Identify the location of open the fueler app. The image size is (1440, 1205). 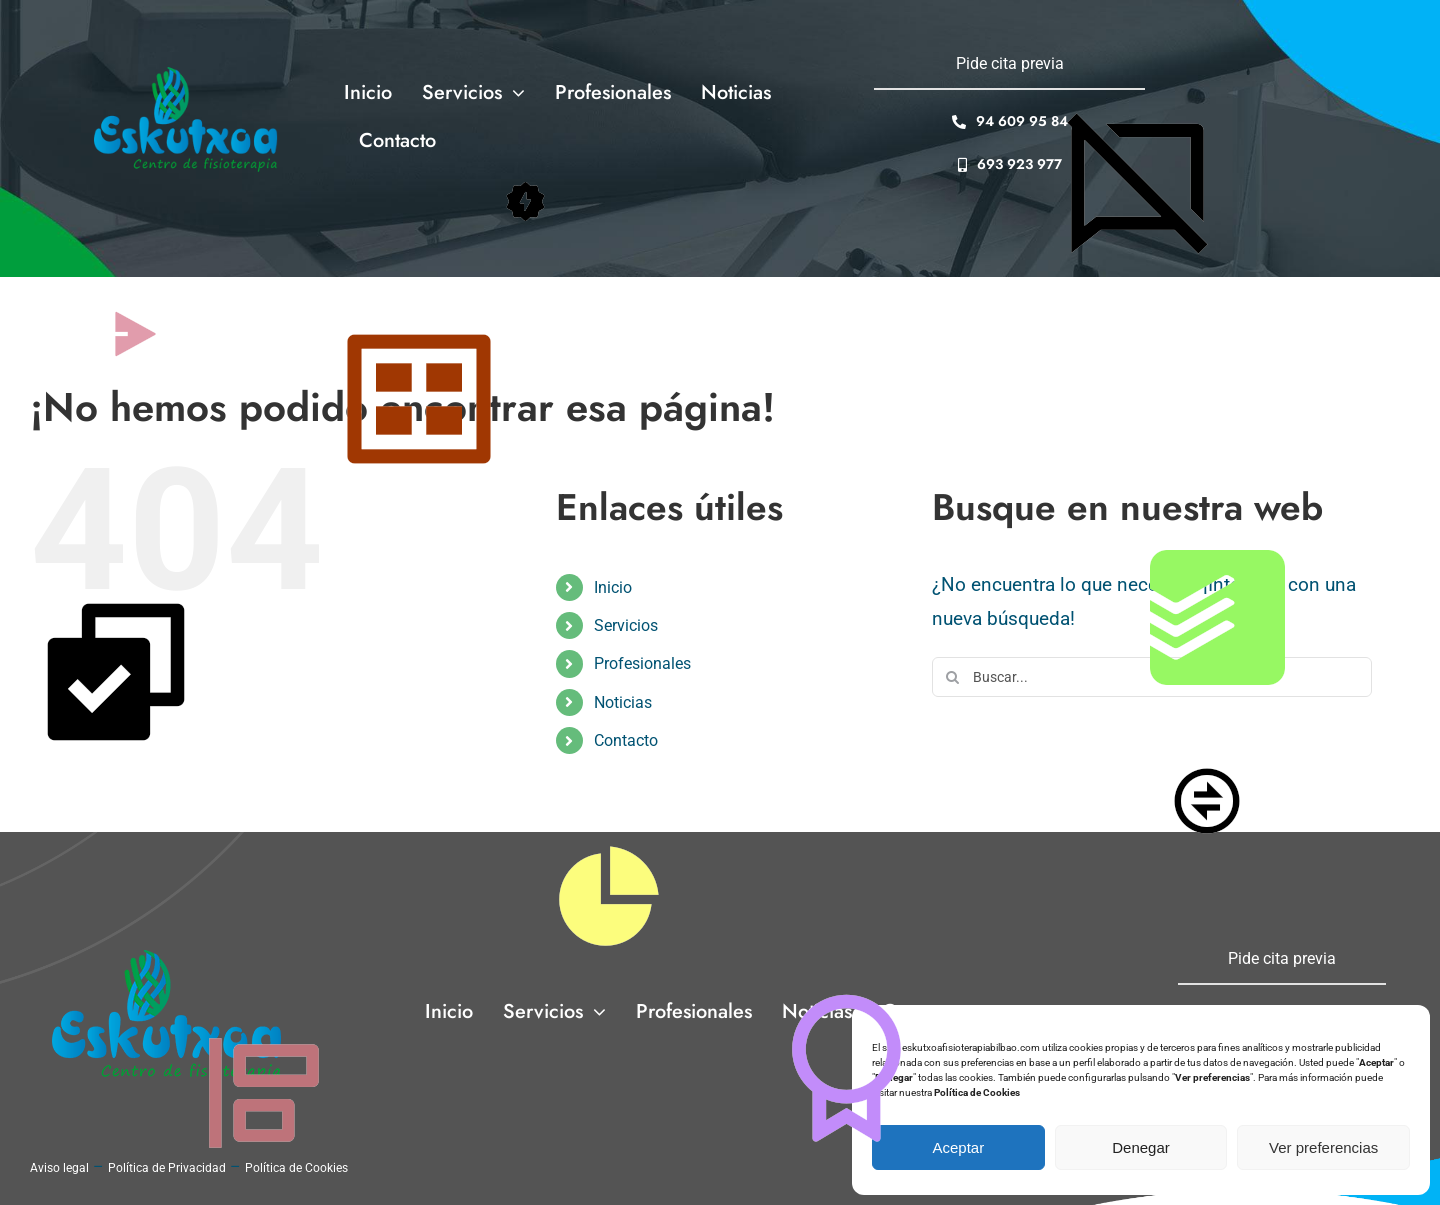
(525, 201).